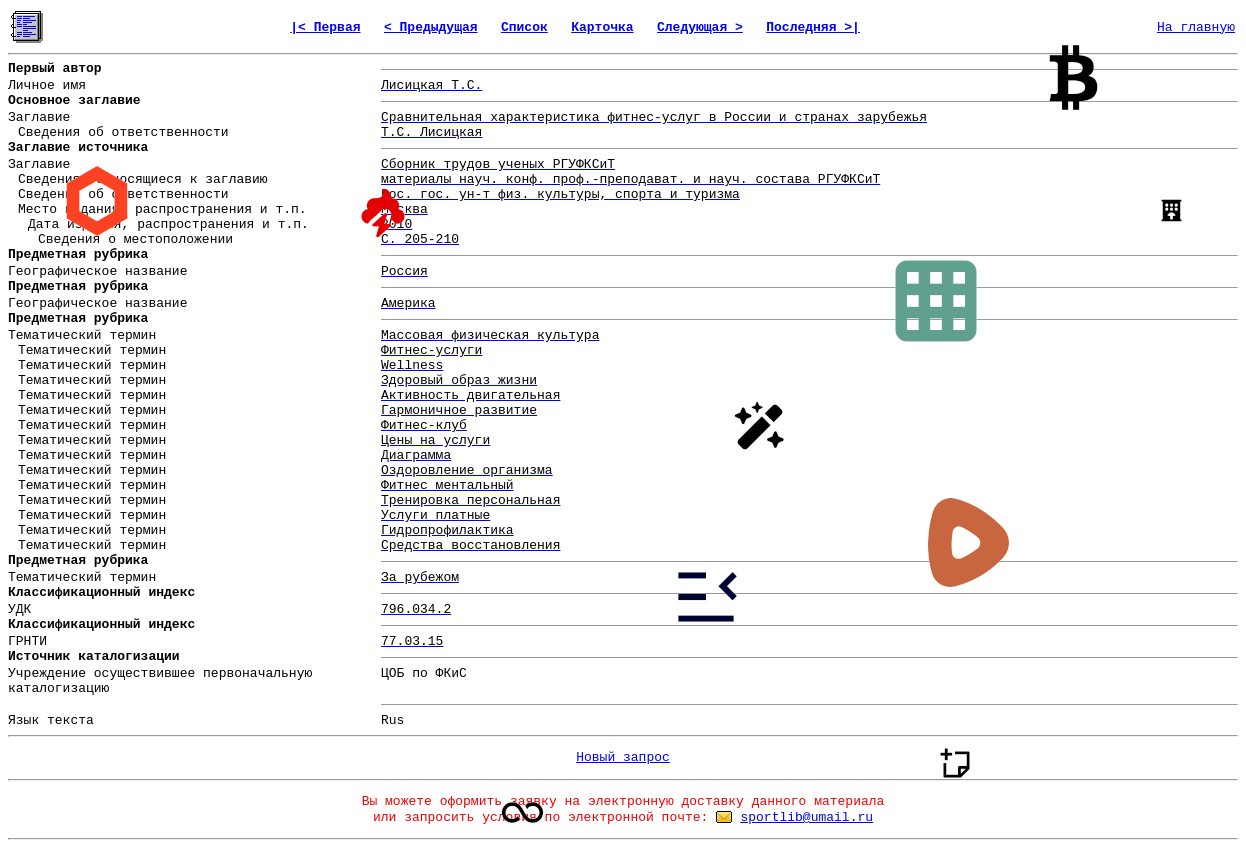 Image resolution: width=1246 pixels, height=866 pixels. Describe the element at coordinates (383, 213) in the screenshot. I see `indicates a system error or crash` at that location.